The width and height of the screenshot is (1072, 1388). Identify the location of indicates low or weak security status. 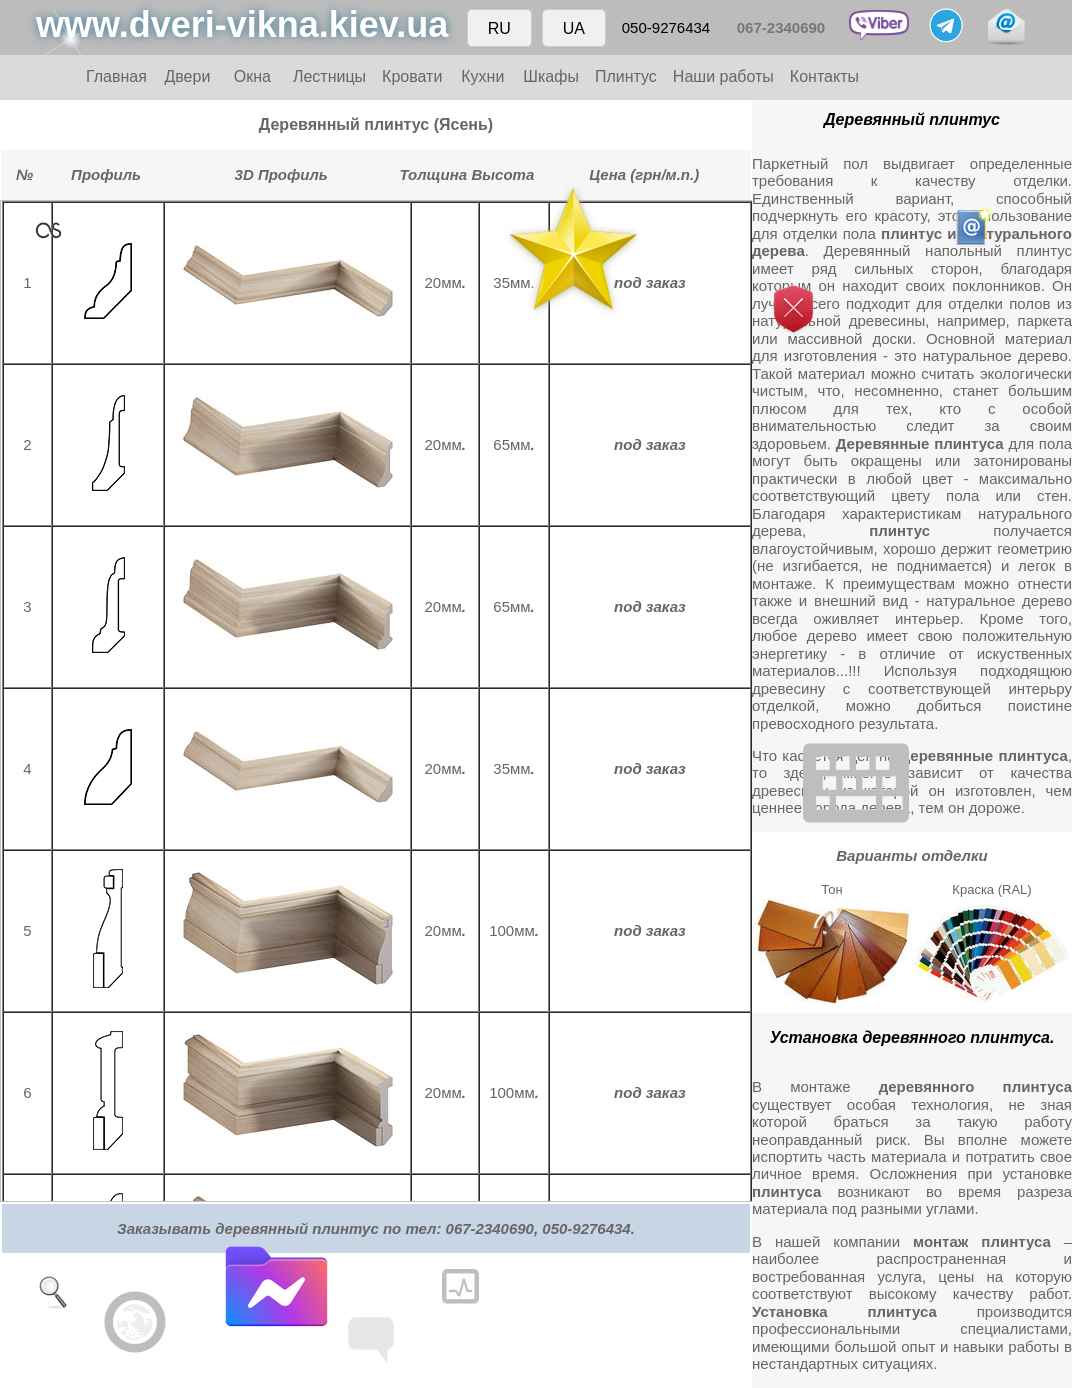
(793, 310).